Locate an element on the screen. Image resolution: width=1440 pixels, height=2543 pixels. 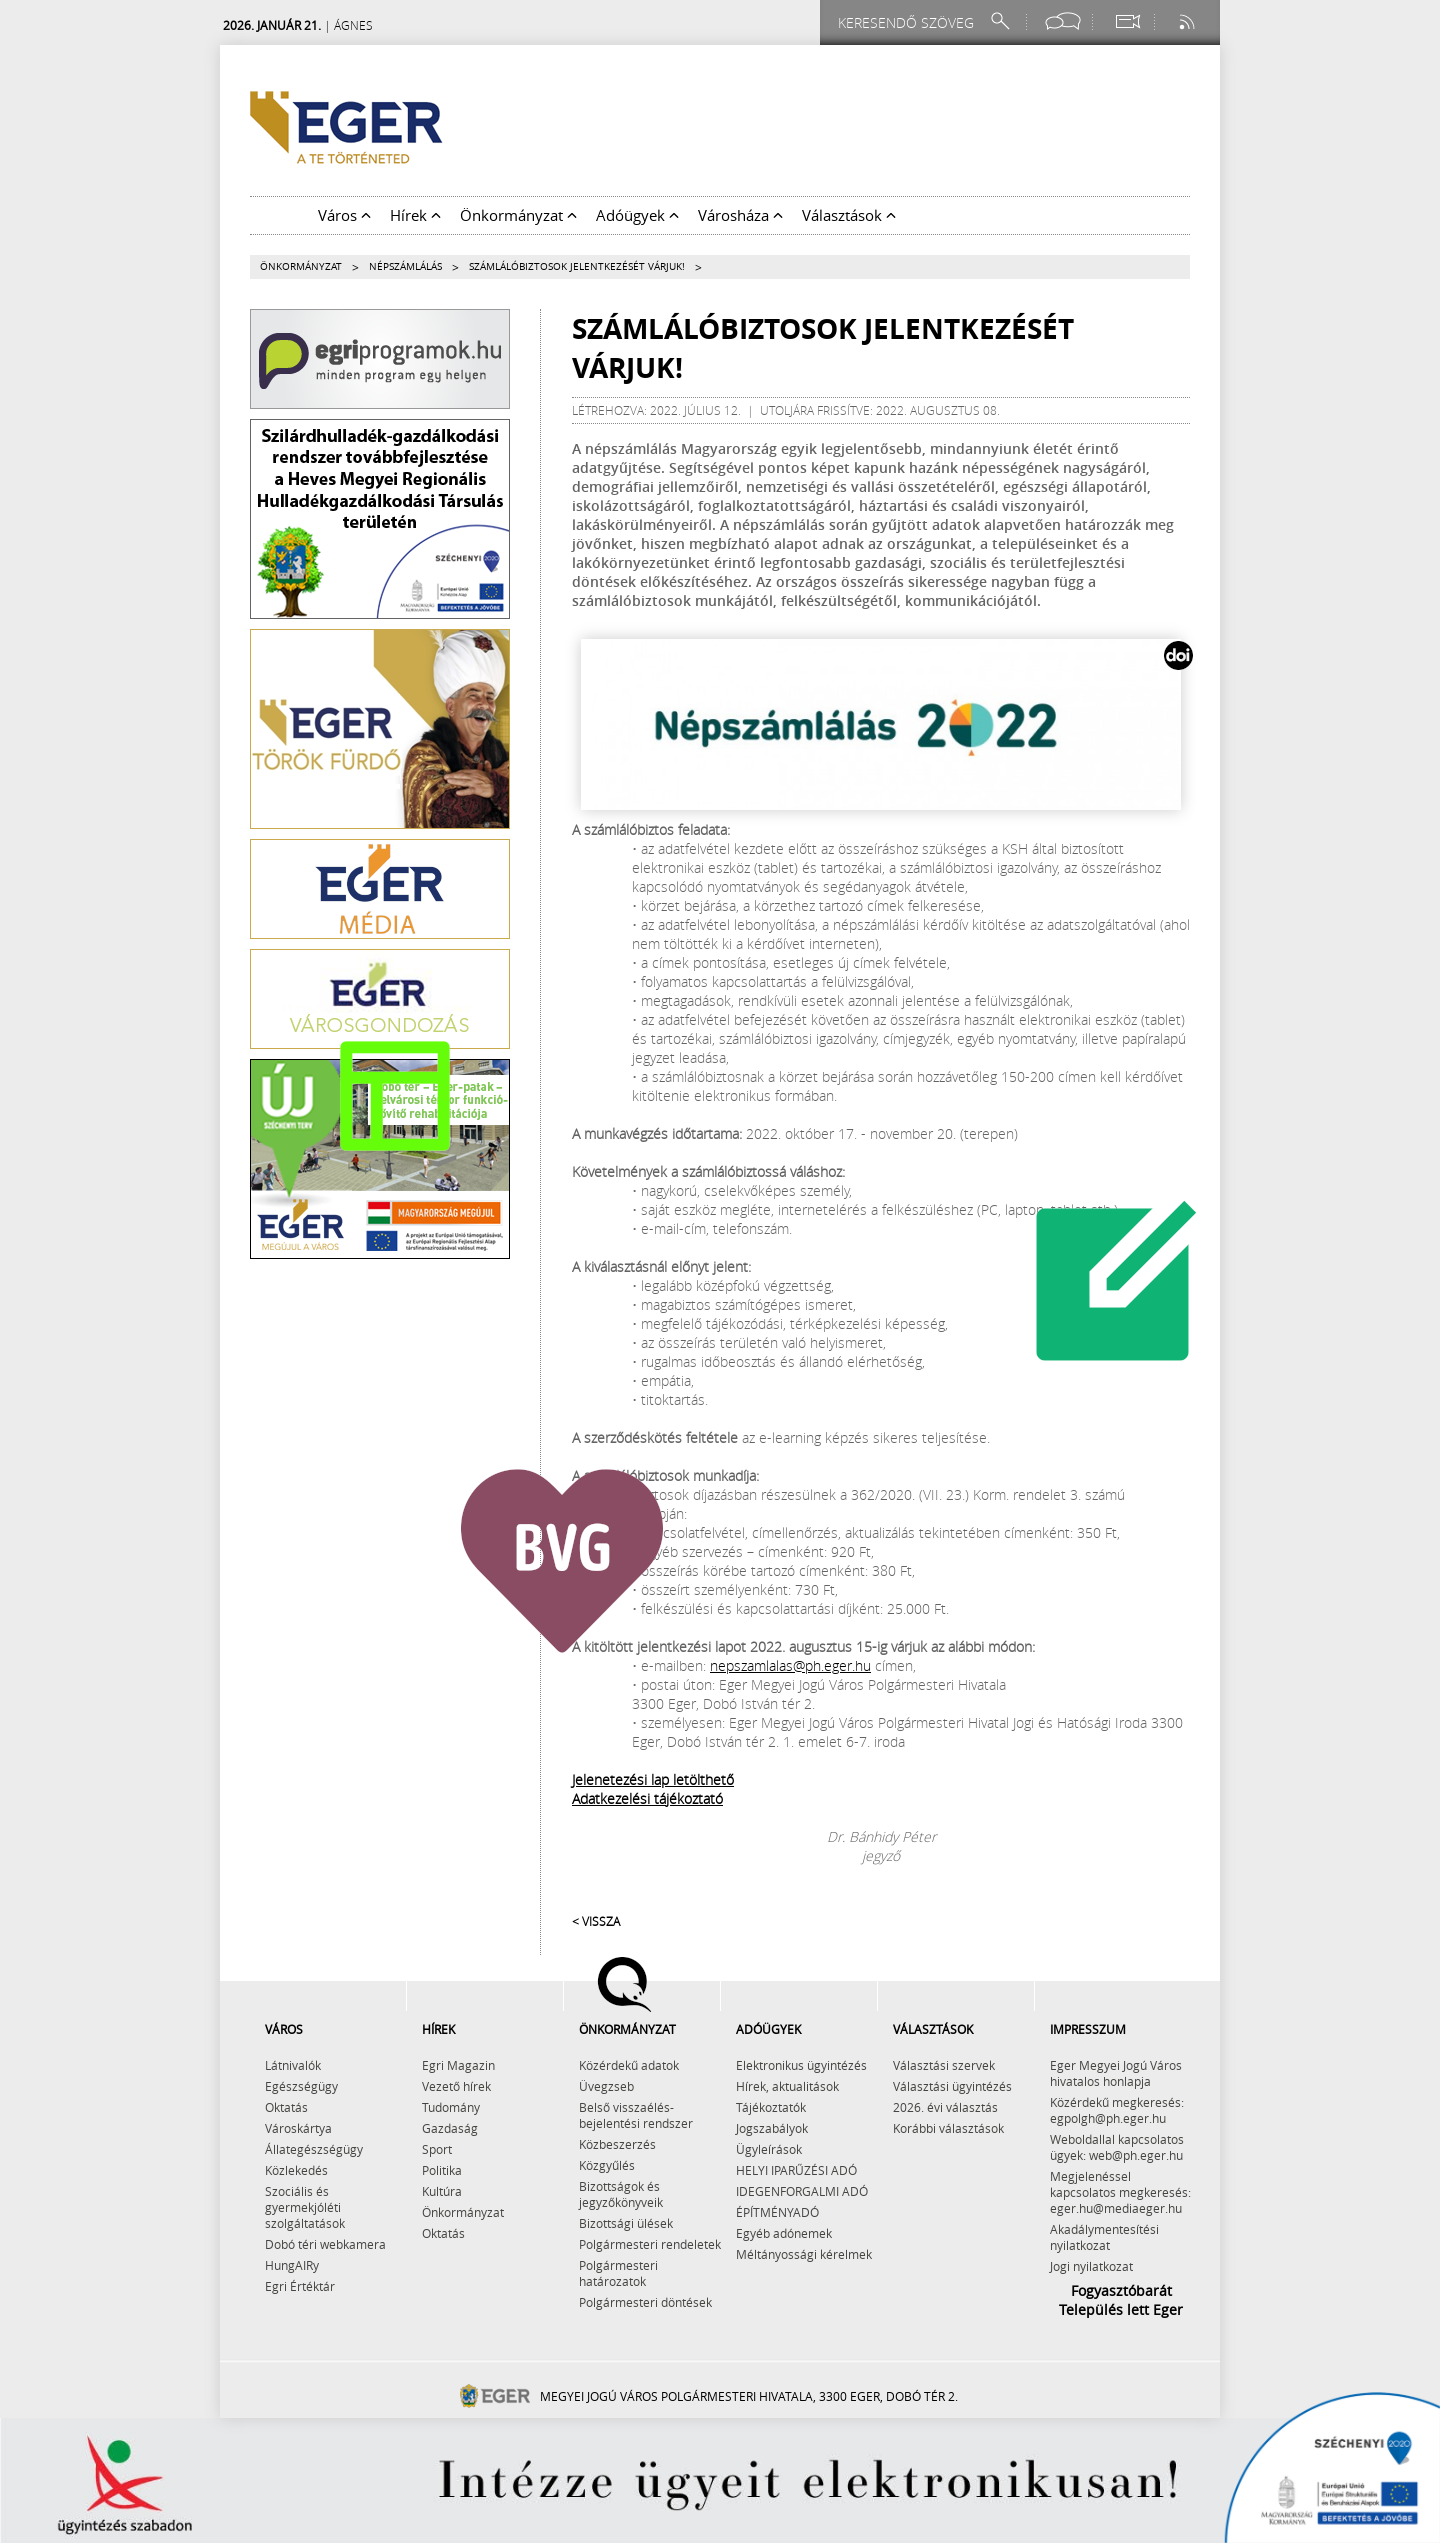
BVG (Berlin public transit) app or service is located at coordinates (562, 1561).